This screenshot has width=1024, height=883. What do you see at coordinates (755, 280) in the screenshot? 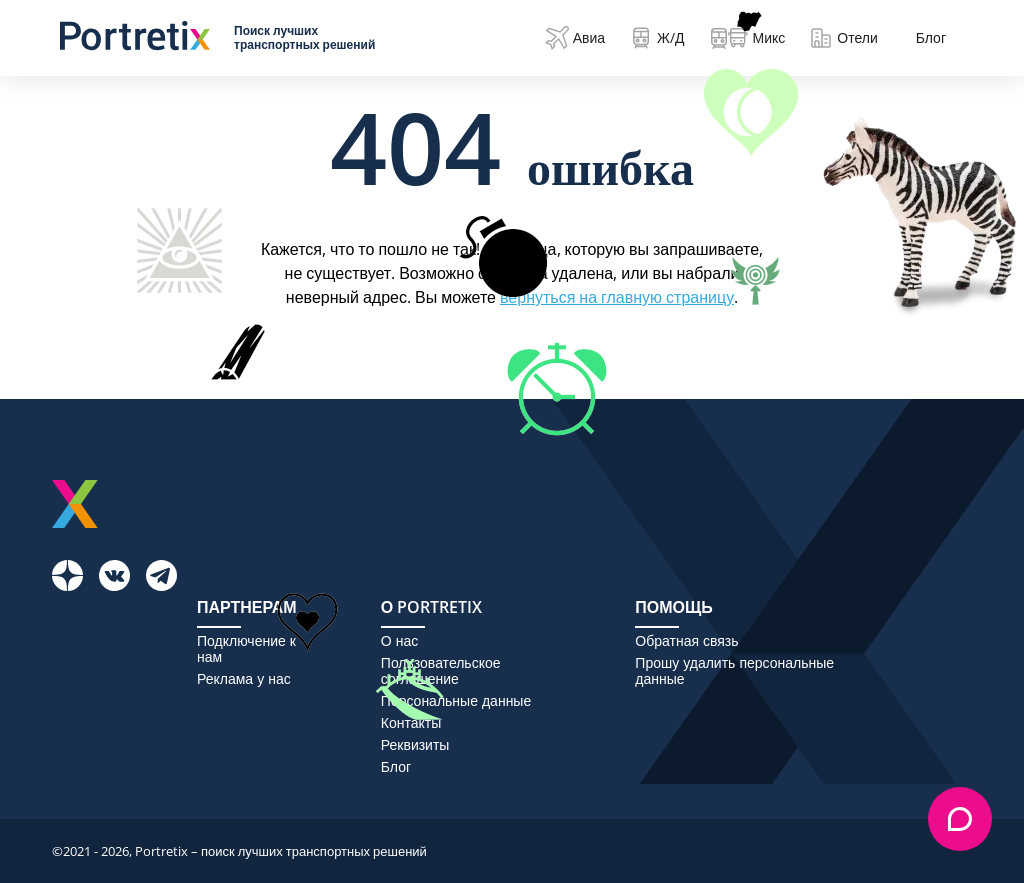
I see `track a moving objective or target` at bounding box center [755, 280].